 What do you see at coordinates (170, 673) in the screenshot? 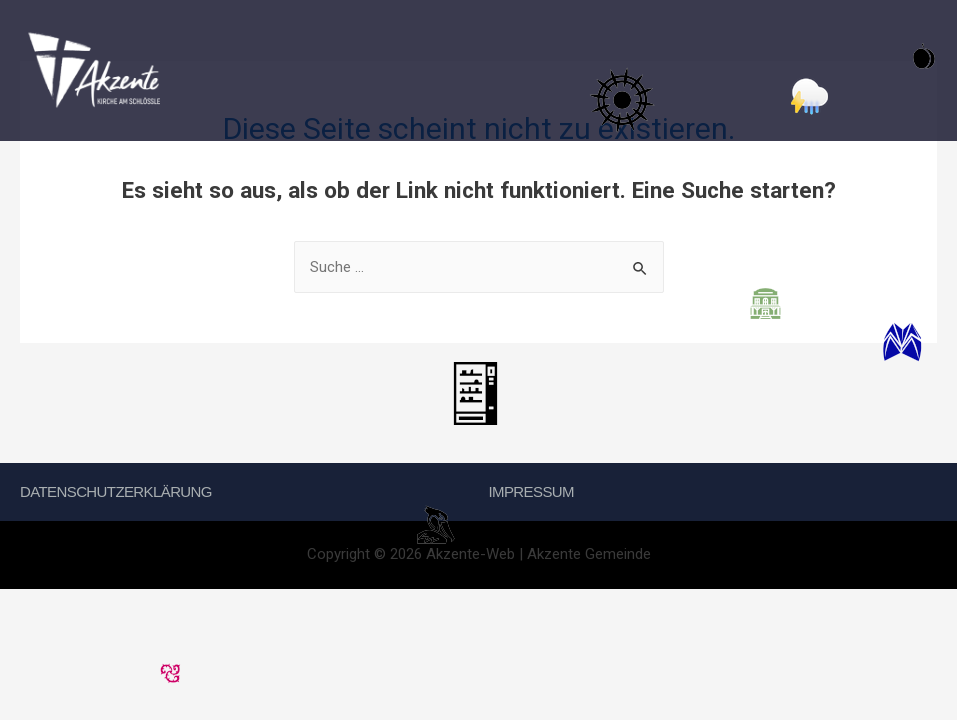
I see `represents a curse or debuff status effect` at bounding box center [170, 673].